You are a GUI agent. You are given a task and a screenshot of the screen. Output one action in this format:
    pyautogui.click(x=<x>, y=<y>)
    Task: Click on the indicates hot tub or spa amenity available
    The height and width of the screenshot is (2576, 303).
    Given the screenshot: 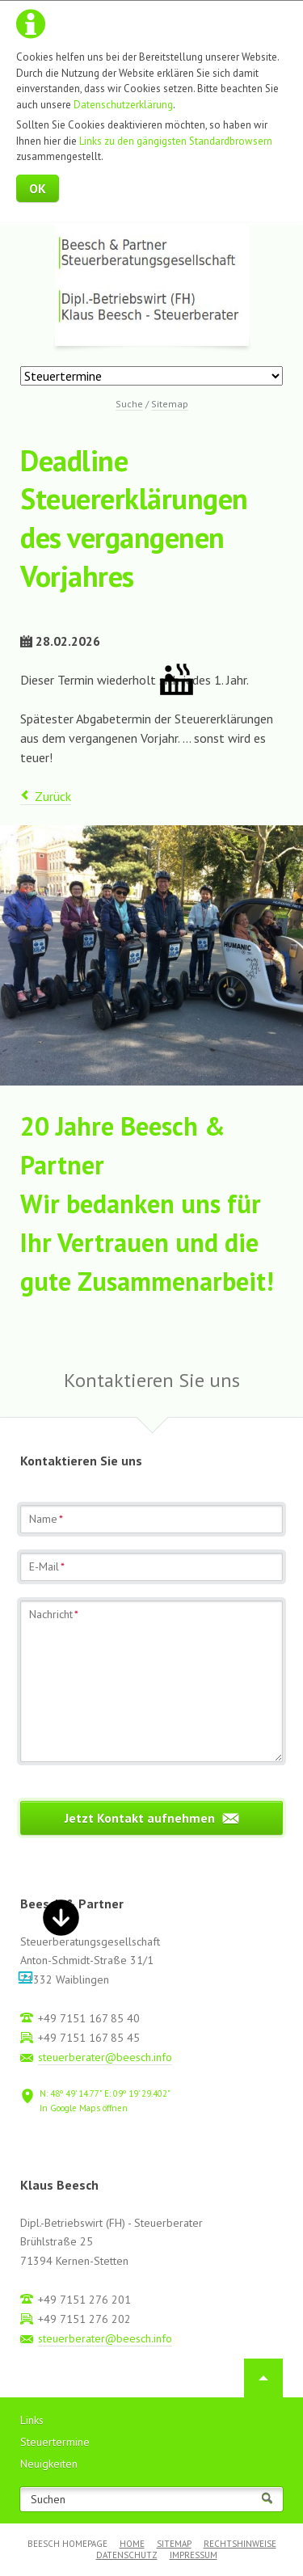 What is the action you would take?
    pyautogui.click(x=176, y=678)
    